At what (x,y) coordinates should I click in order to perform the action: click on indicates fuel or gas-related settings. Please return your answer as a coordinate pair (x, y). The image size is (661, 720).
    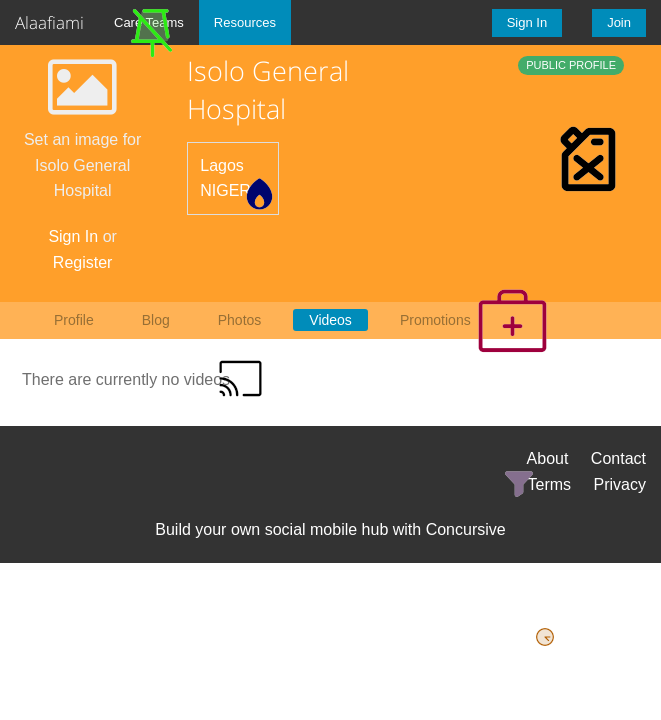
    Looking at the image, I should click on (588, 159).